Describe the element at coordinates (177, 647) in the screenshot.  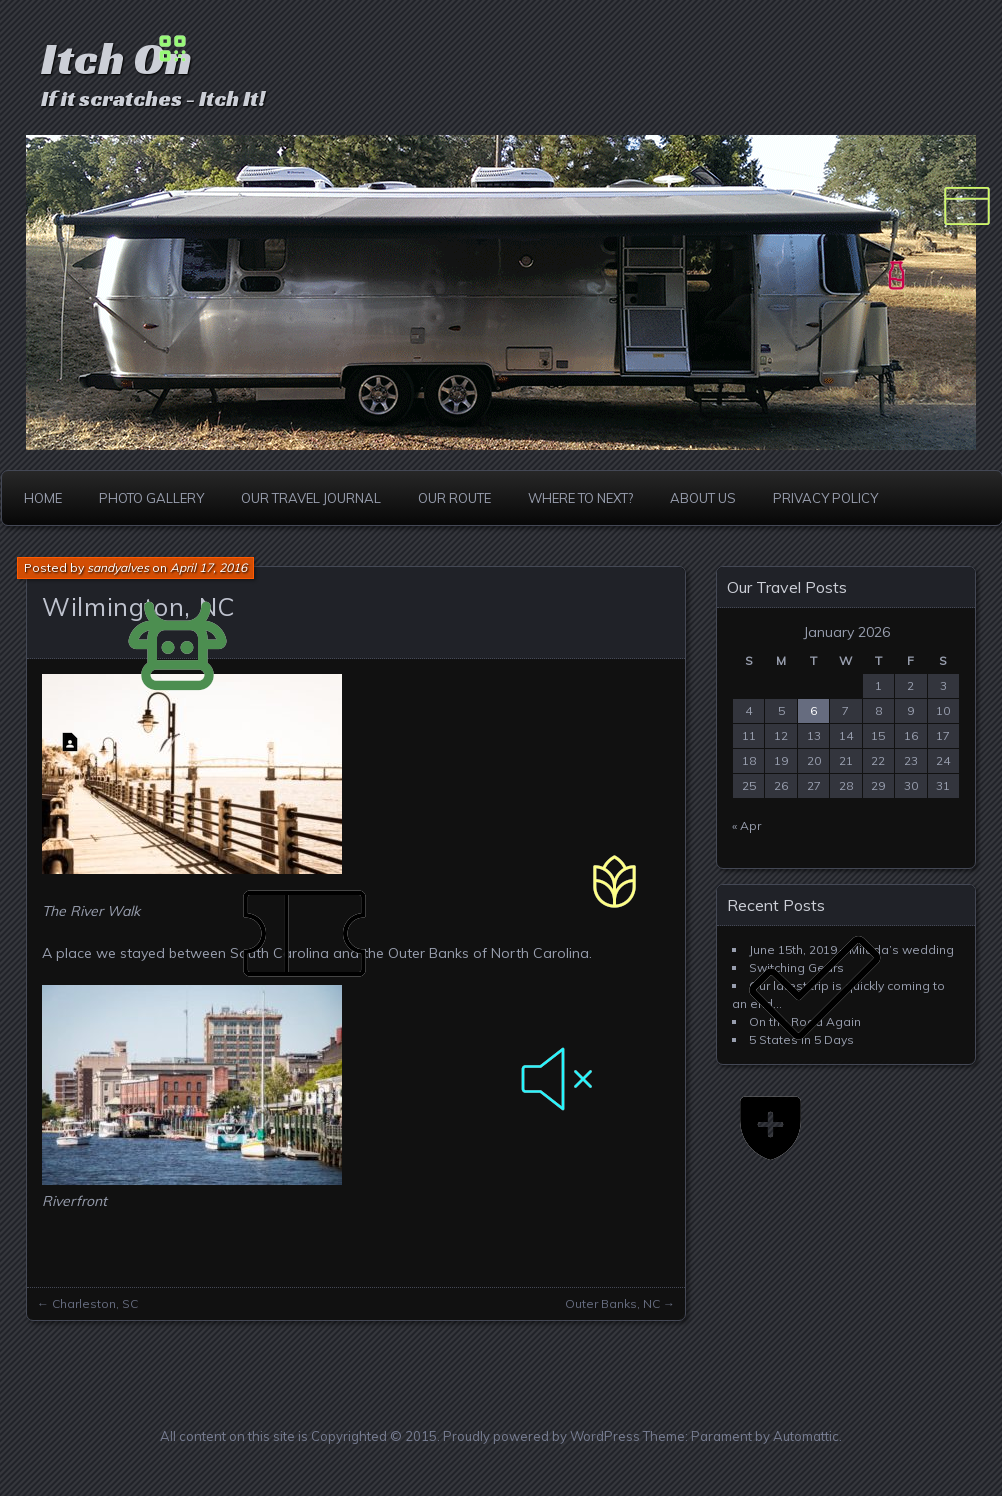
I see `access farm or agriculture features` at that location.